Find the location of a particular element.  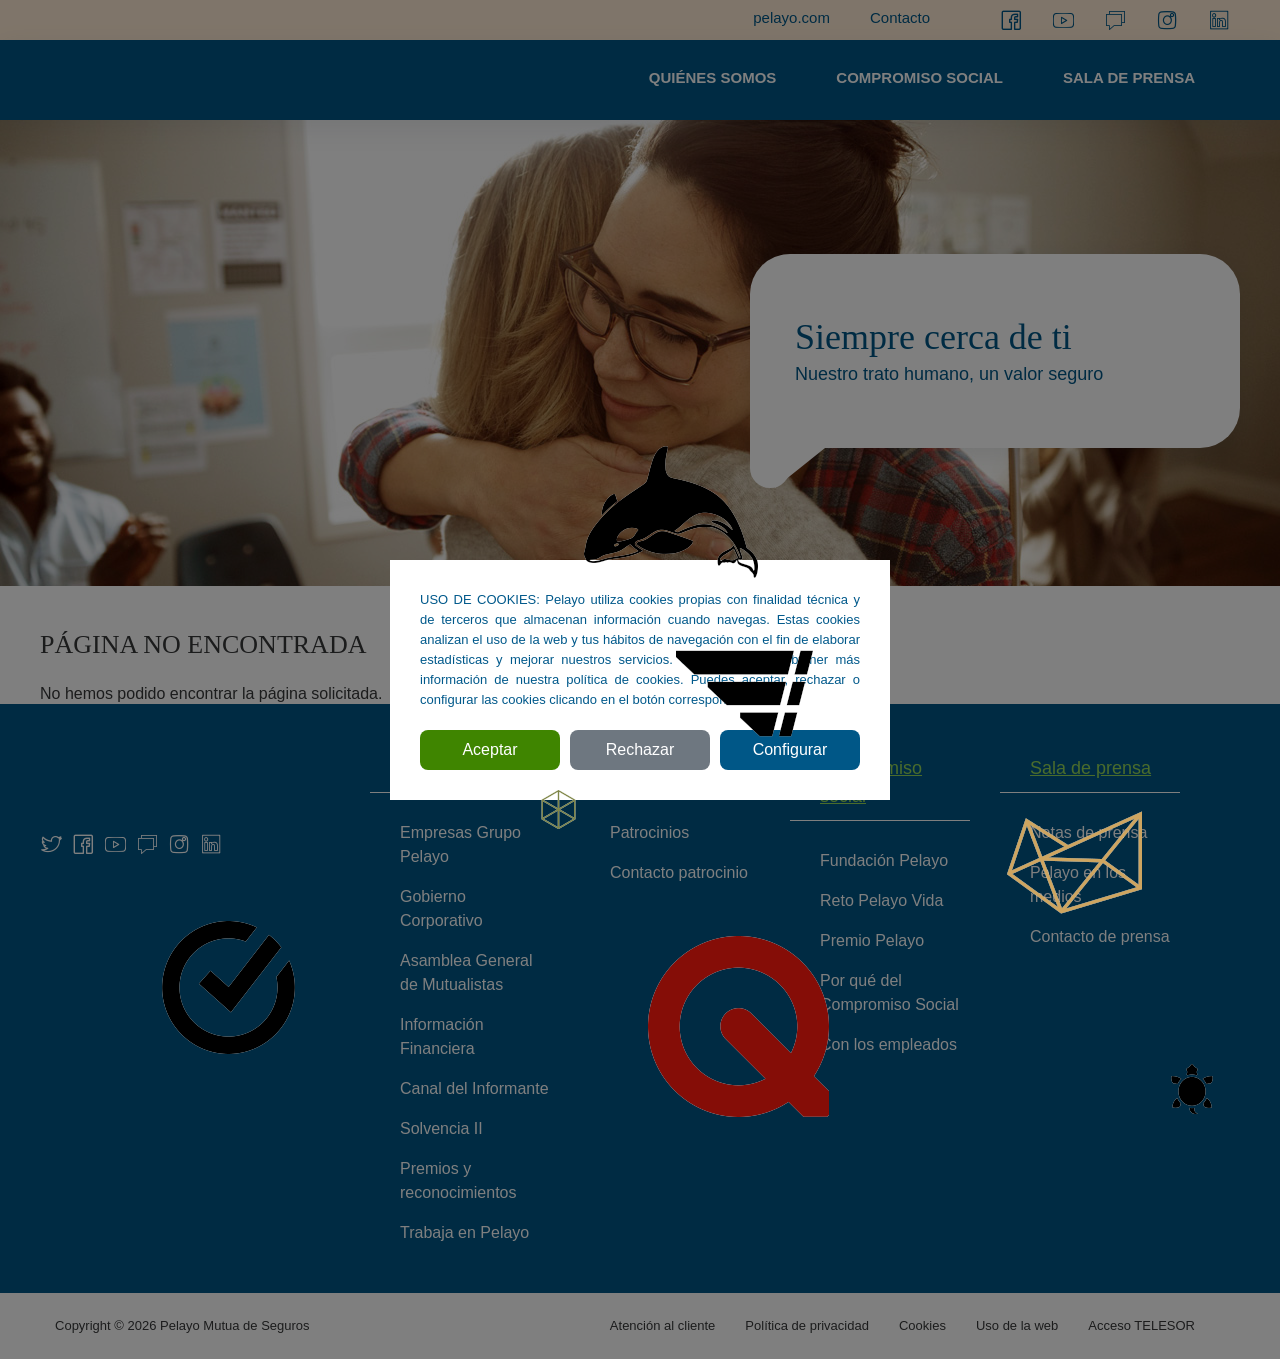

checkio coding platform logo is located at coordinates (1074, 862).